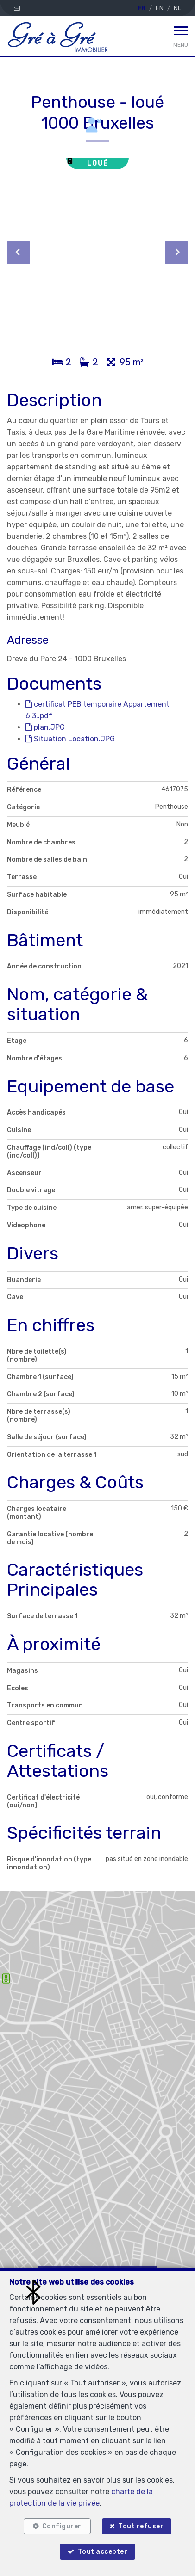 The image size is (195, 2576). What do you see at coordinates (70, 161) in the screenshot?
I see `access mobile device settings` at bounding box center [70, 161].